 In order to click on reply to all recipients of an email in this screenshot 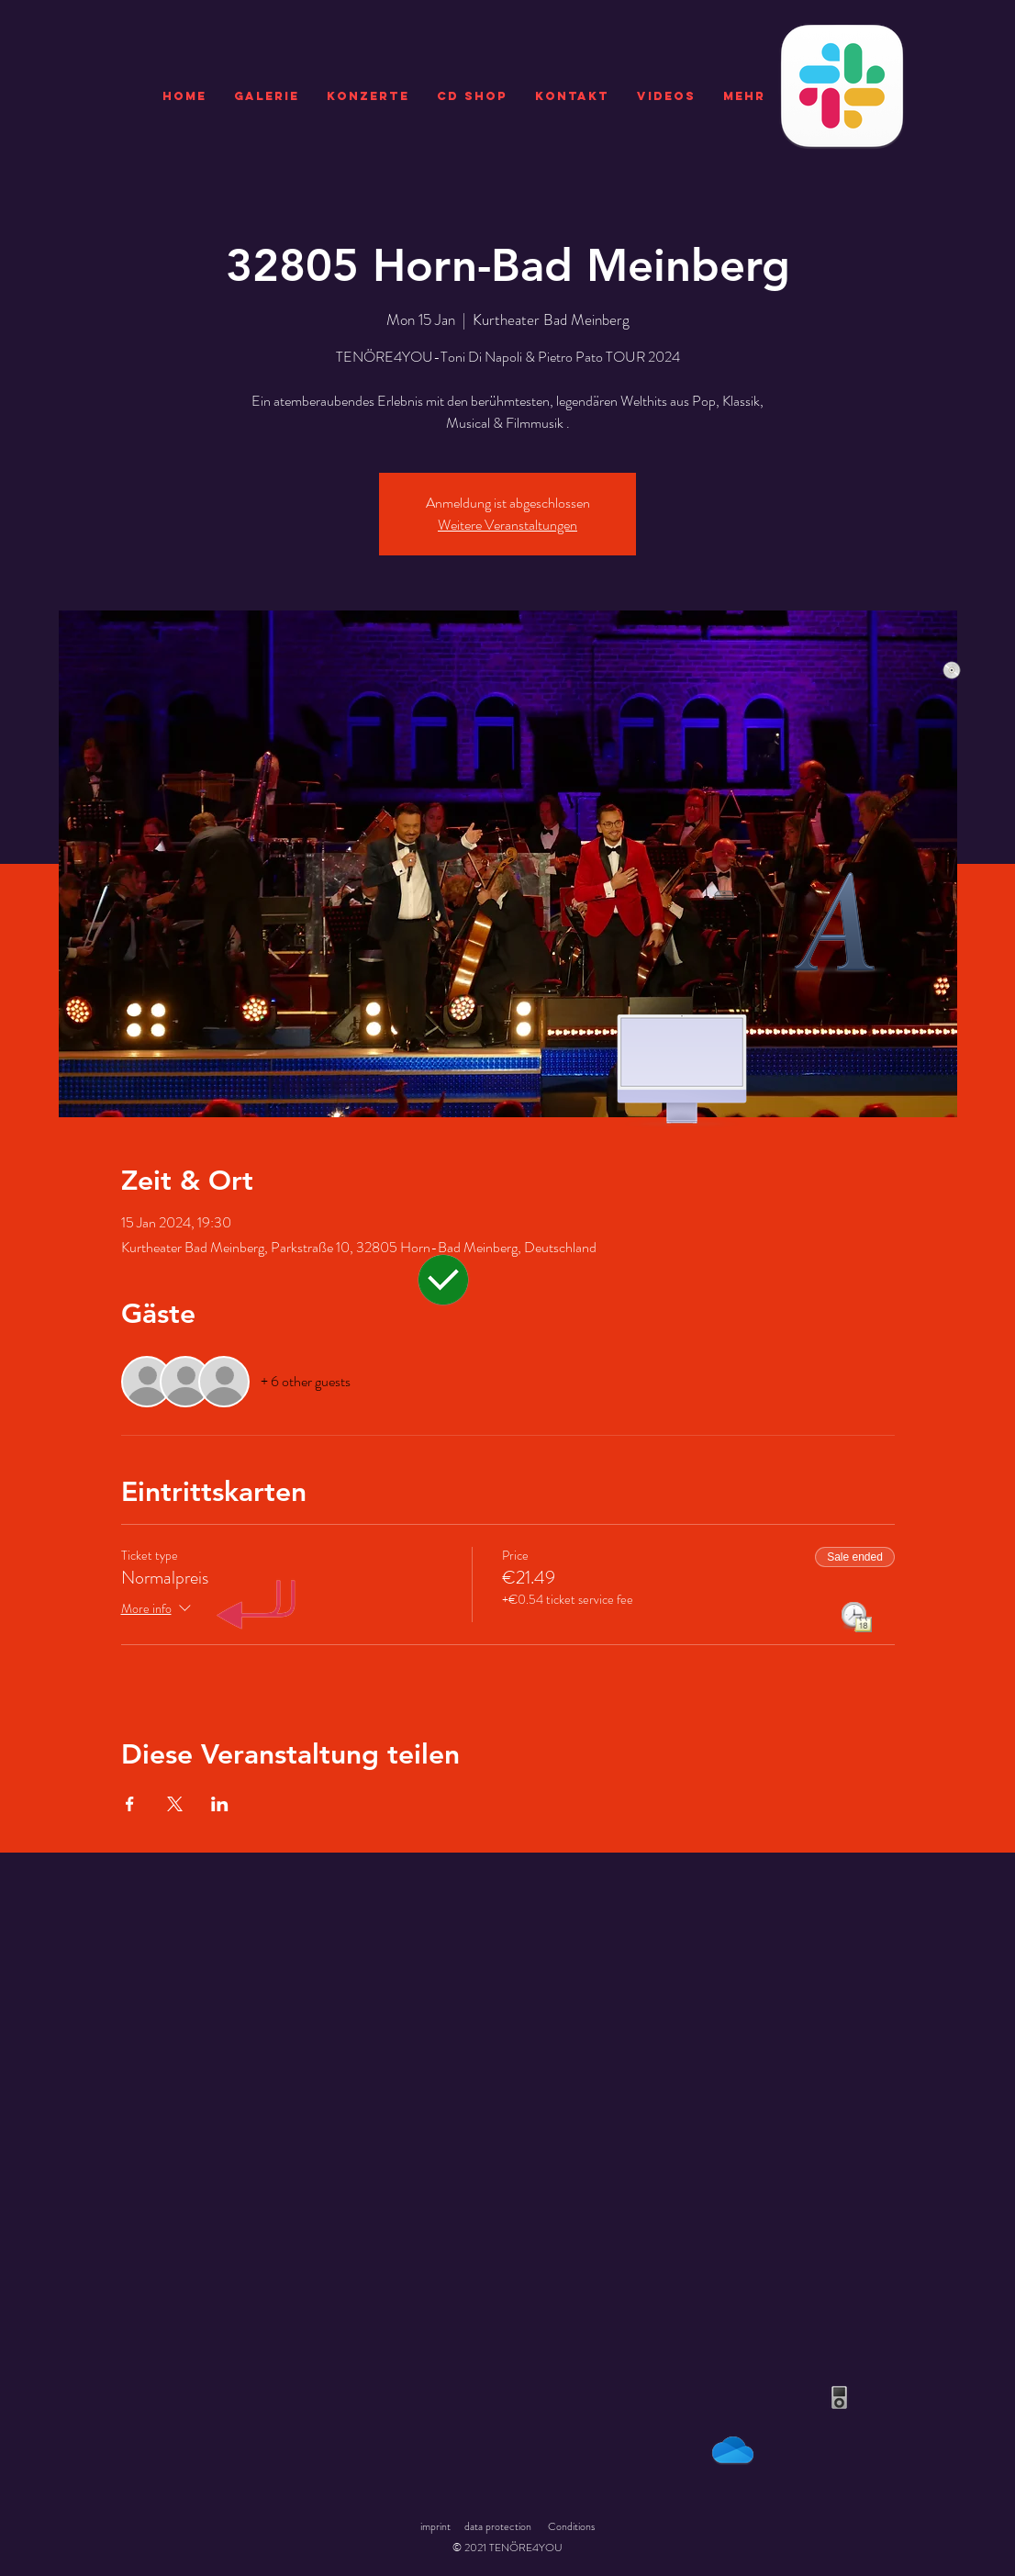, I will do `click(254, 1604)`.